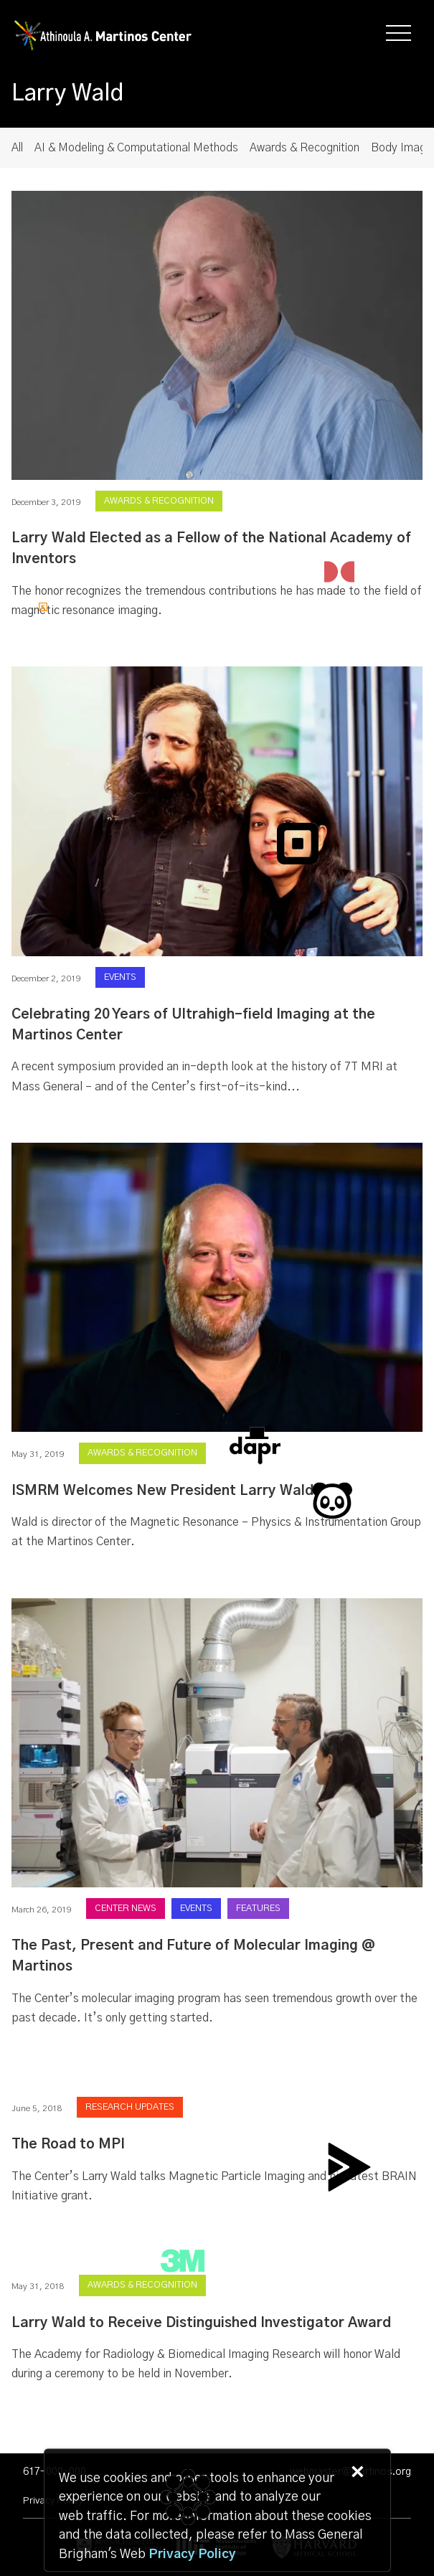 The image size is (434, 2576). What do you see at coordinates (255, 1445) in the screenshot?
I see `dapr distributed application runtime logo` at bounding box center [255, 1445].